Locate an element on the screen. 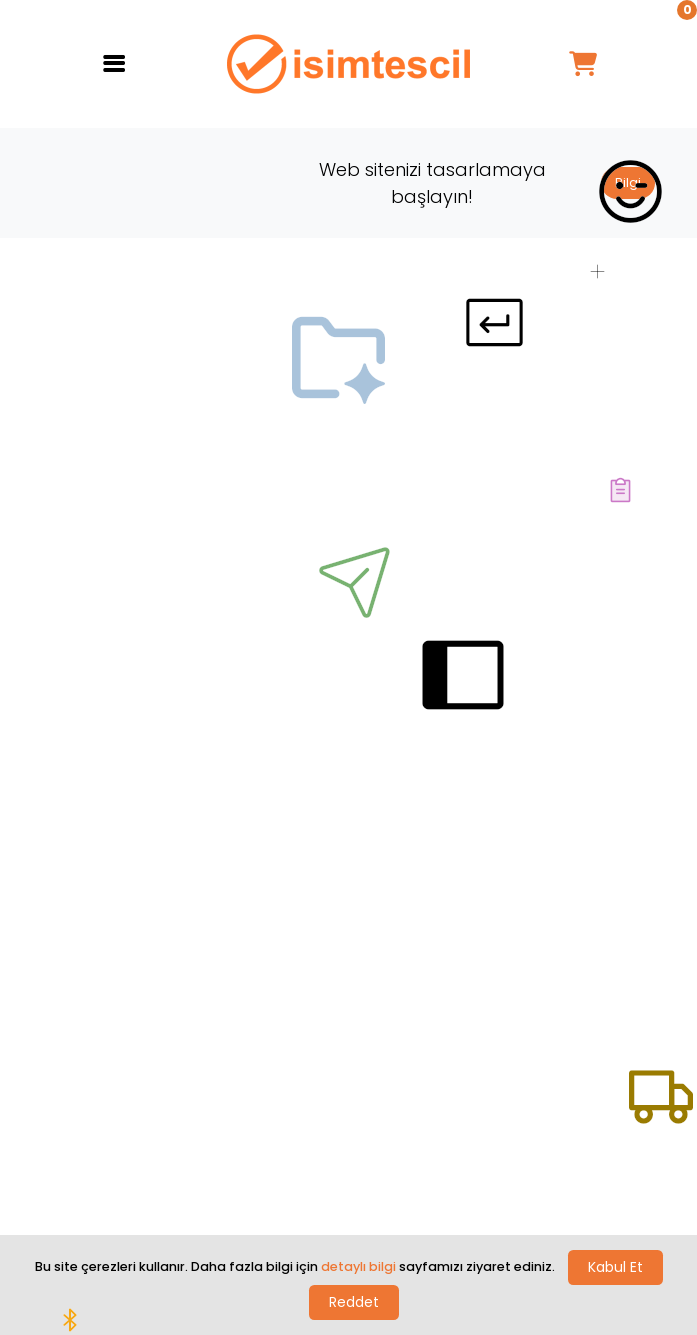  track your delivery status is located at coordinates (661, 1097).